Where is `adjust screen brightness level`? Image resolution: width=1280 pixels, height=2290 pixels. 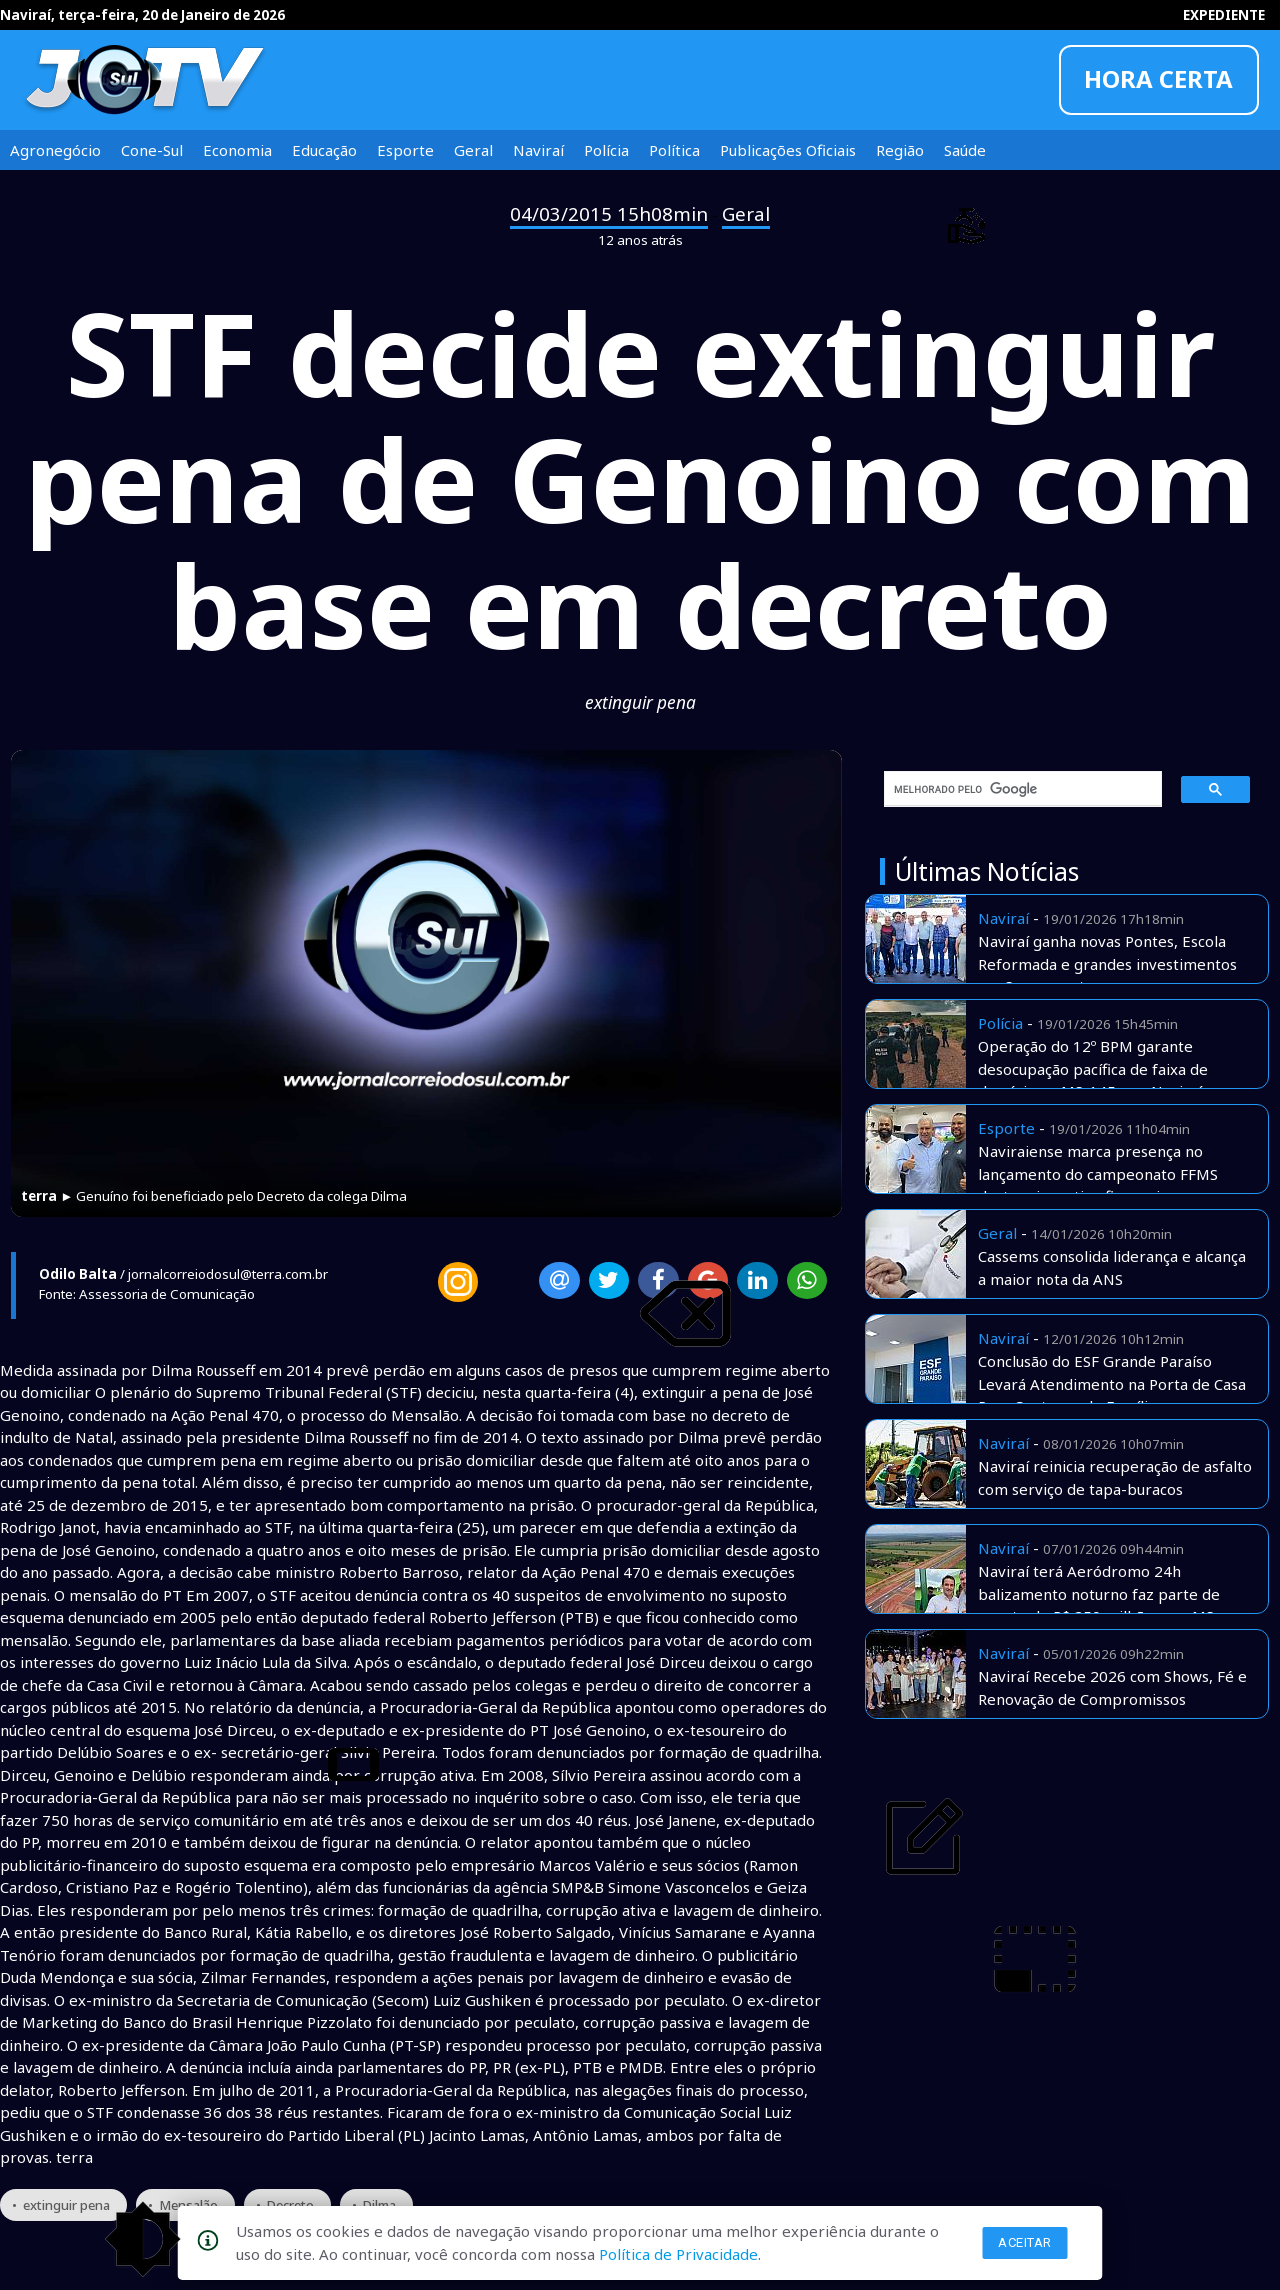
adjust screen brightness level is located at coordinates (143, 2239).